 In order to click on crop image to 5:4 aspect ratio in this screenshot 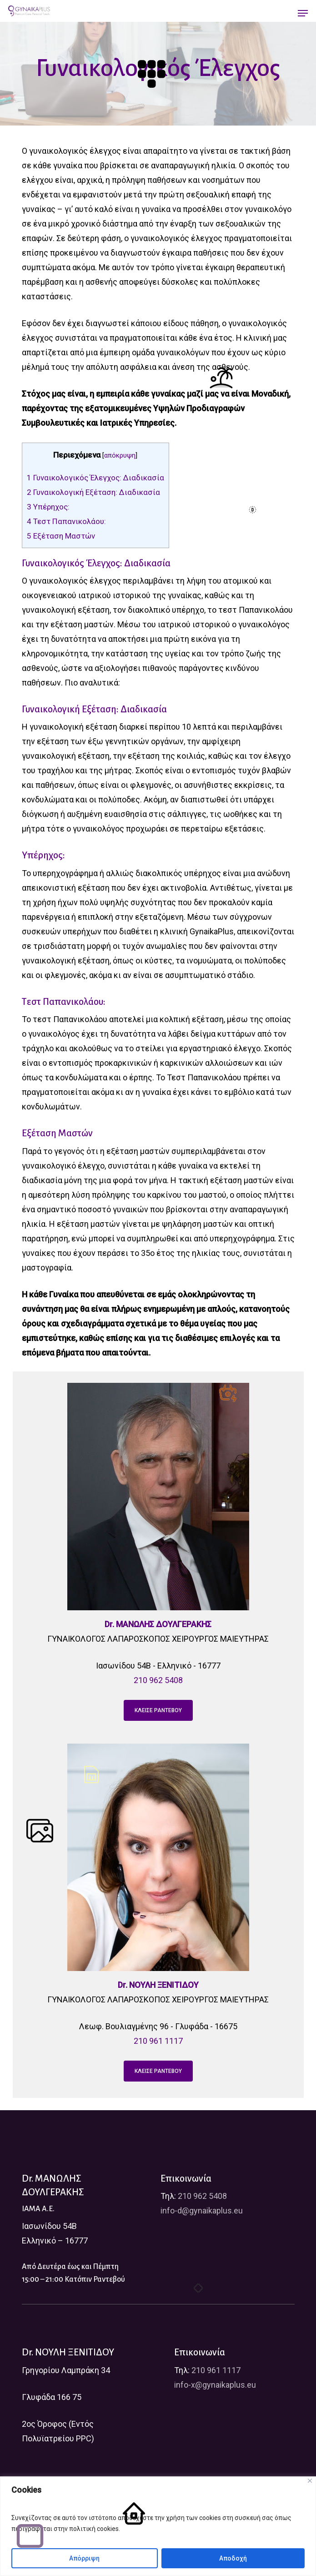, I will do `click(30, 2536)`.